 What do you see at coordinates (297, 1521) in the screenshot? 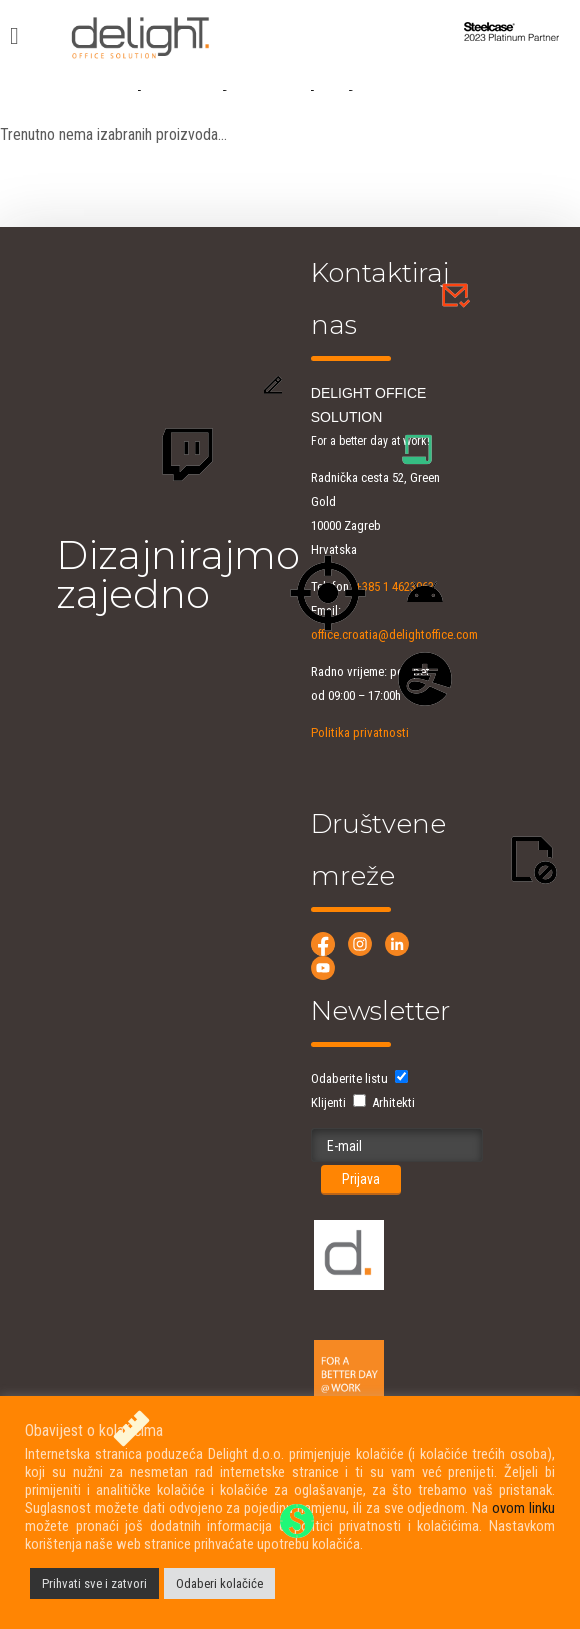
I see `visit Stryker Corporation website` at bounding box center [297, 1521].